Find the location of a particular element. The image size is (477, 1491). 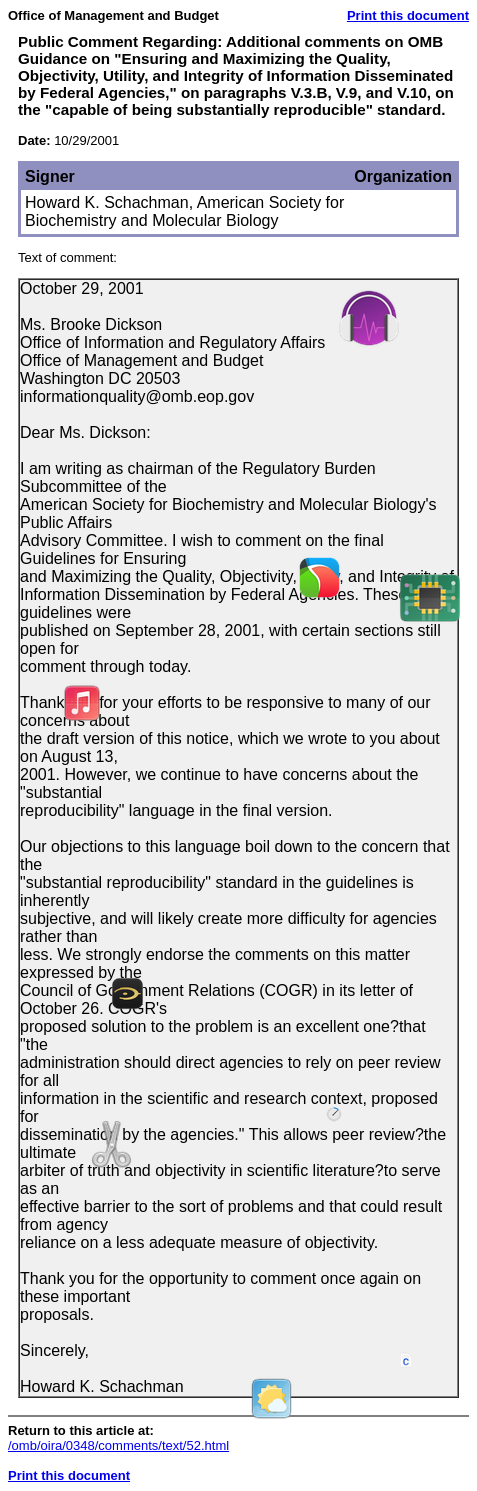

audio output device connected is located at coordinates (369, 318).